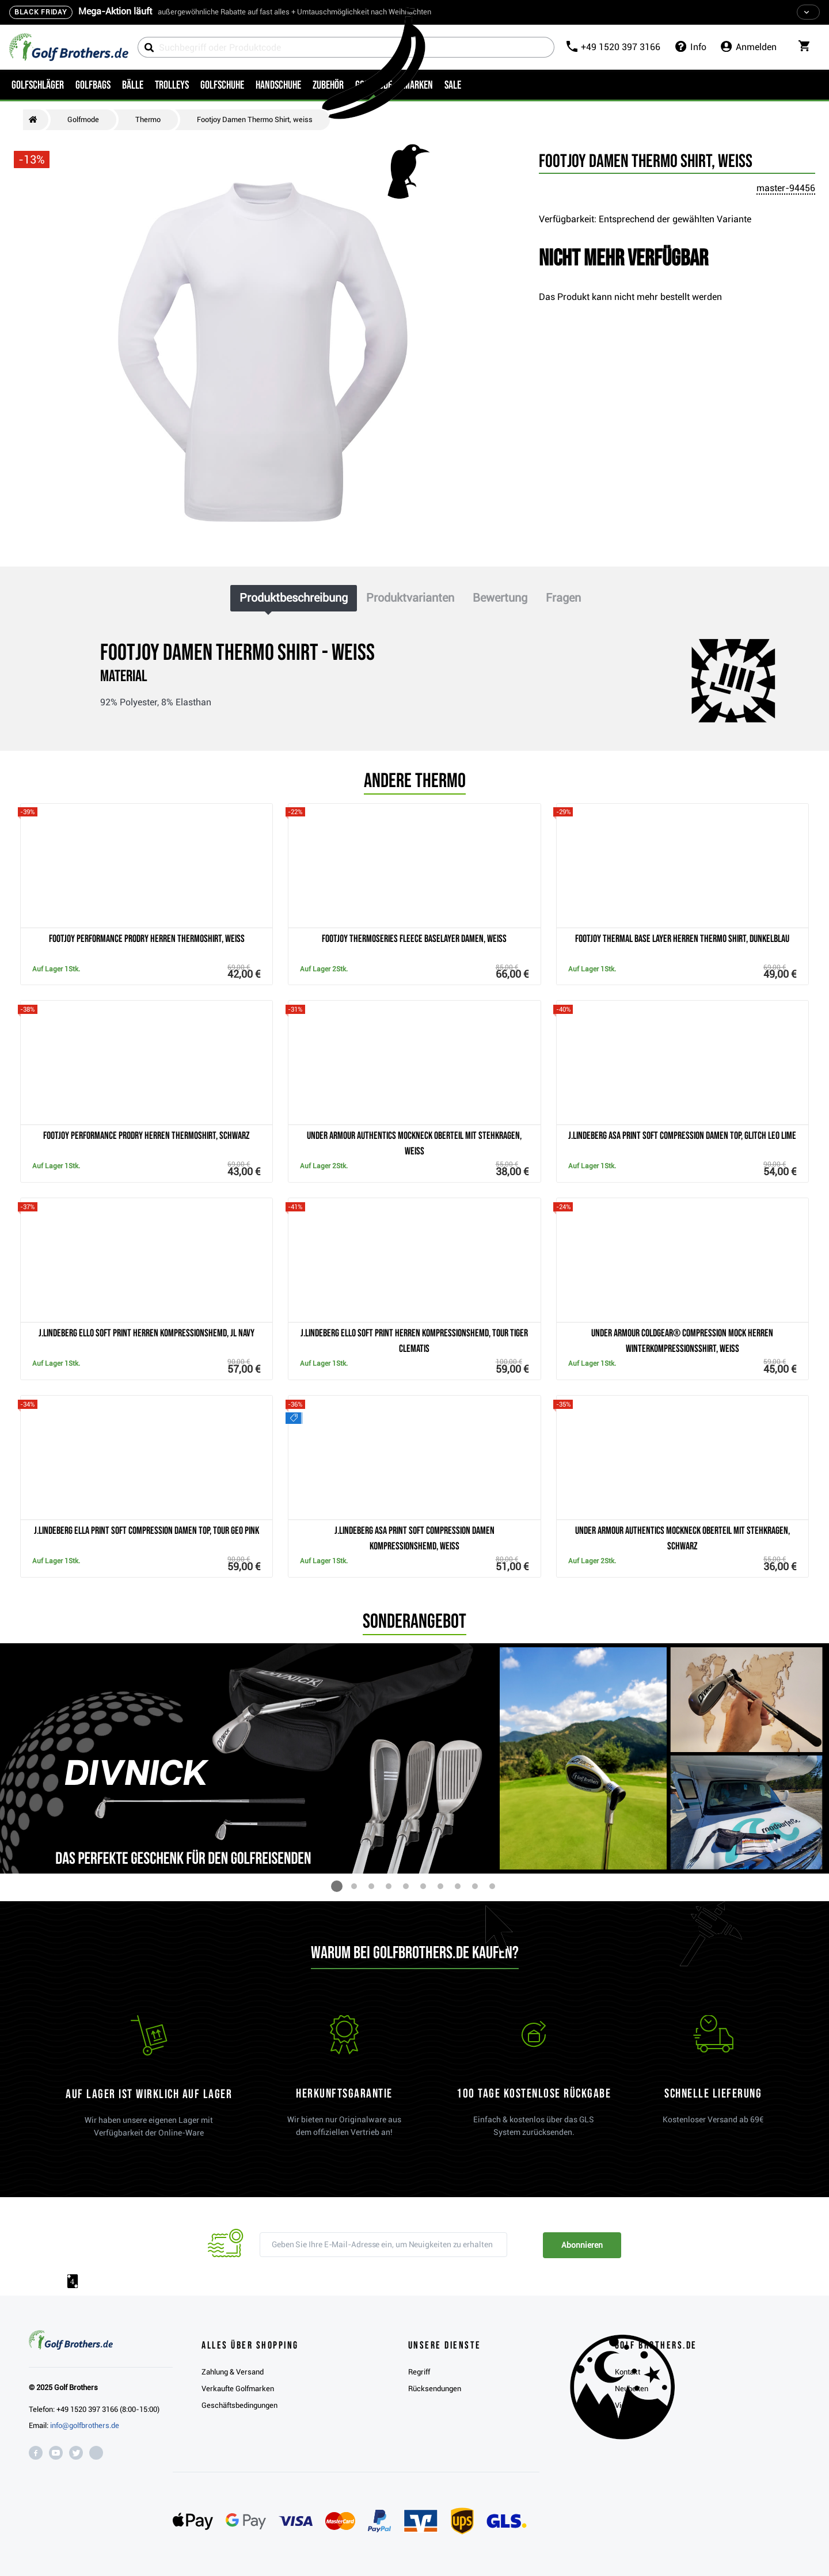 The height and width of the screenshot is (2576, 829). Describe the element at coordinates (73, 2281) in the screenshot. I see `four of spades playing card` at that location.